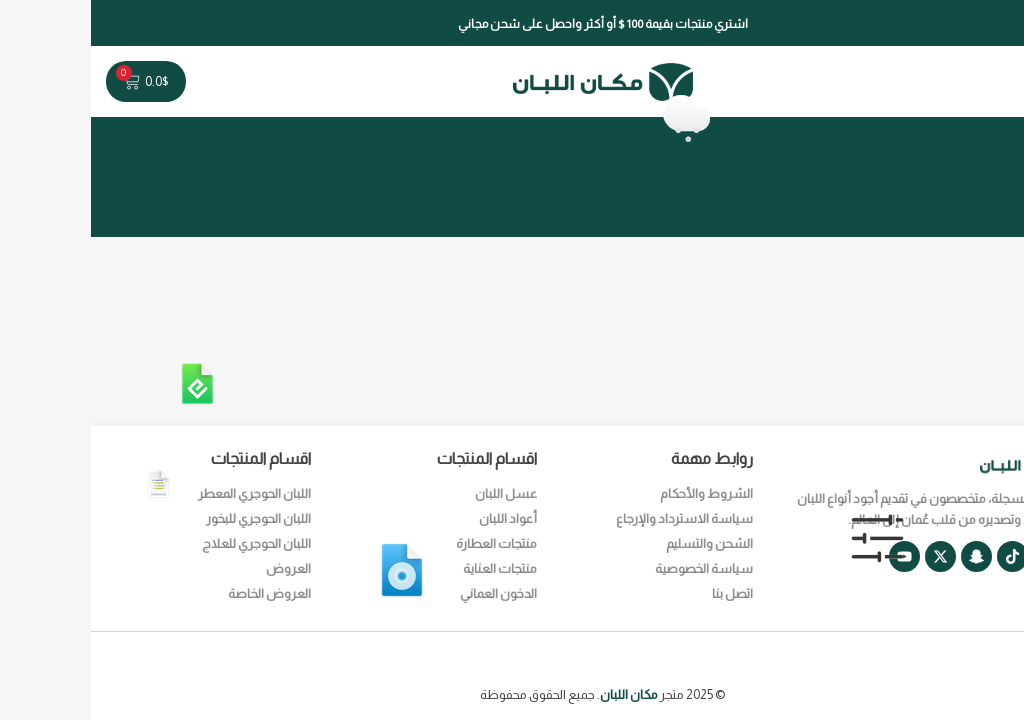  I want to click on changelog text file, so click(158, 484).